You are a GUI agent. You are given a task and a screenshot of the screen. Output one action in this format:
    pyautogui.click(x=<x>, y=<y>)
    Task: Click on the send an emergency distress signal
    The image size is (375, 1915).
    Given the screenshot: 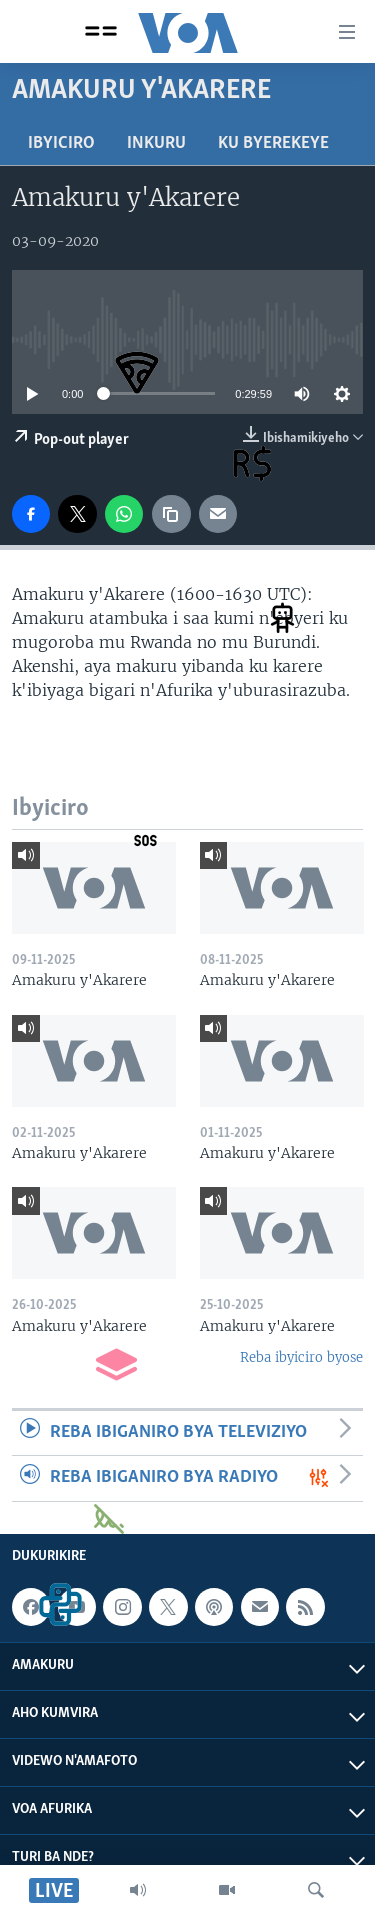 What is the action you would take?
    pyautogui.click(x=145, y=840)
    